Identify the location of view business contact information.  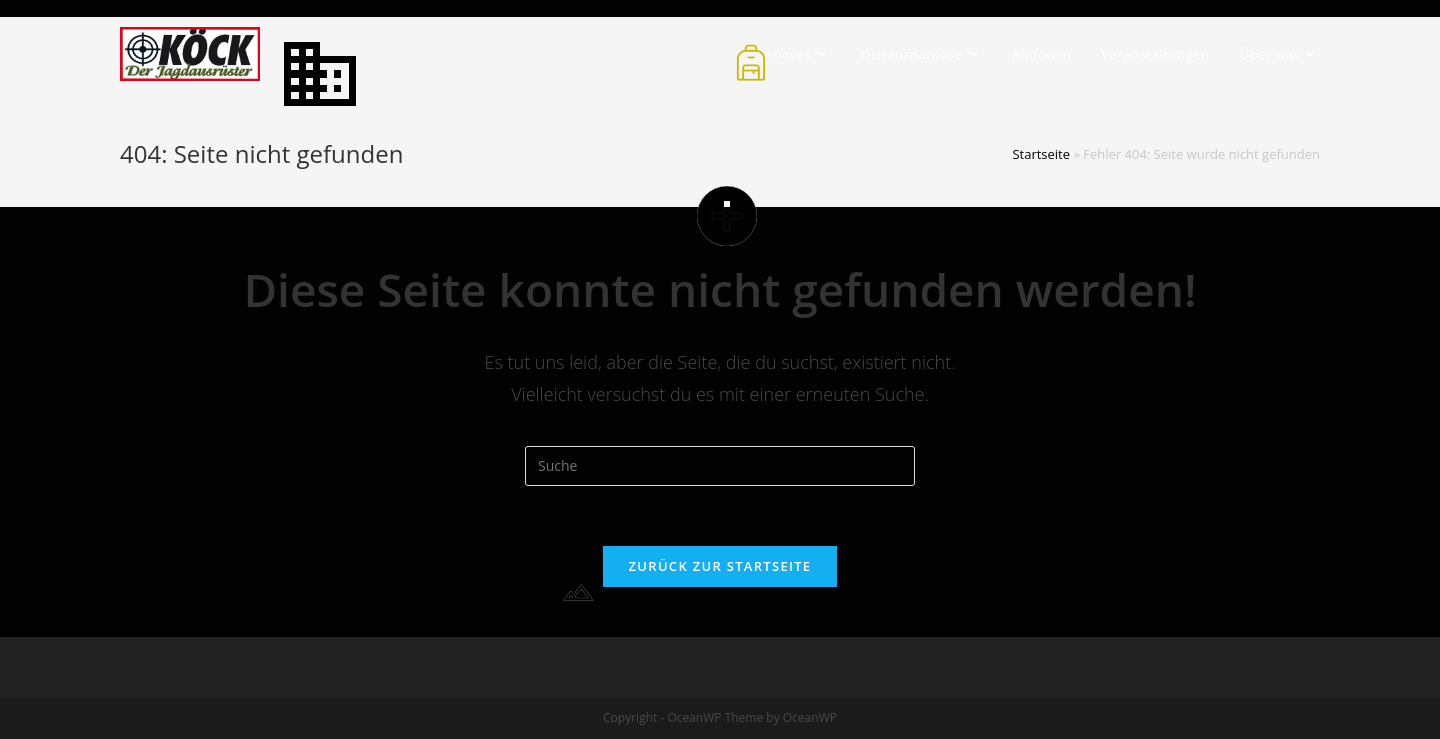
(320, 74).